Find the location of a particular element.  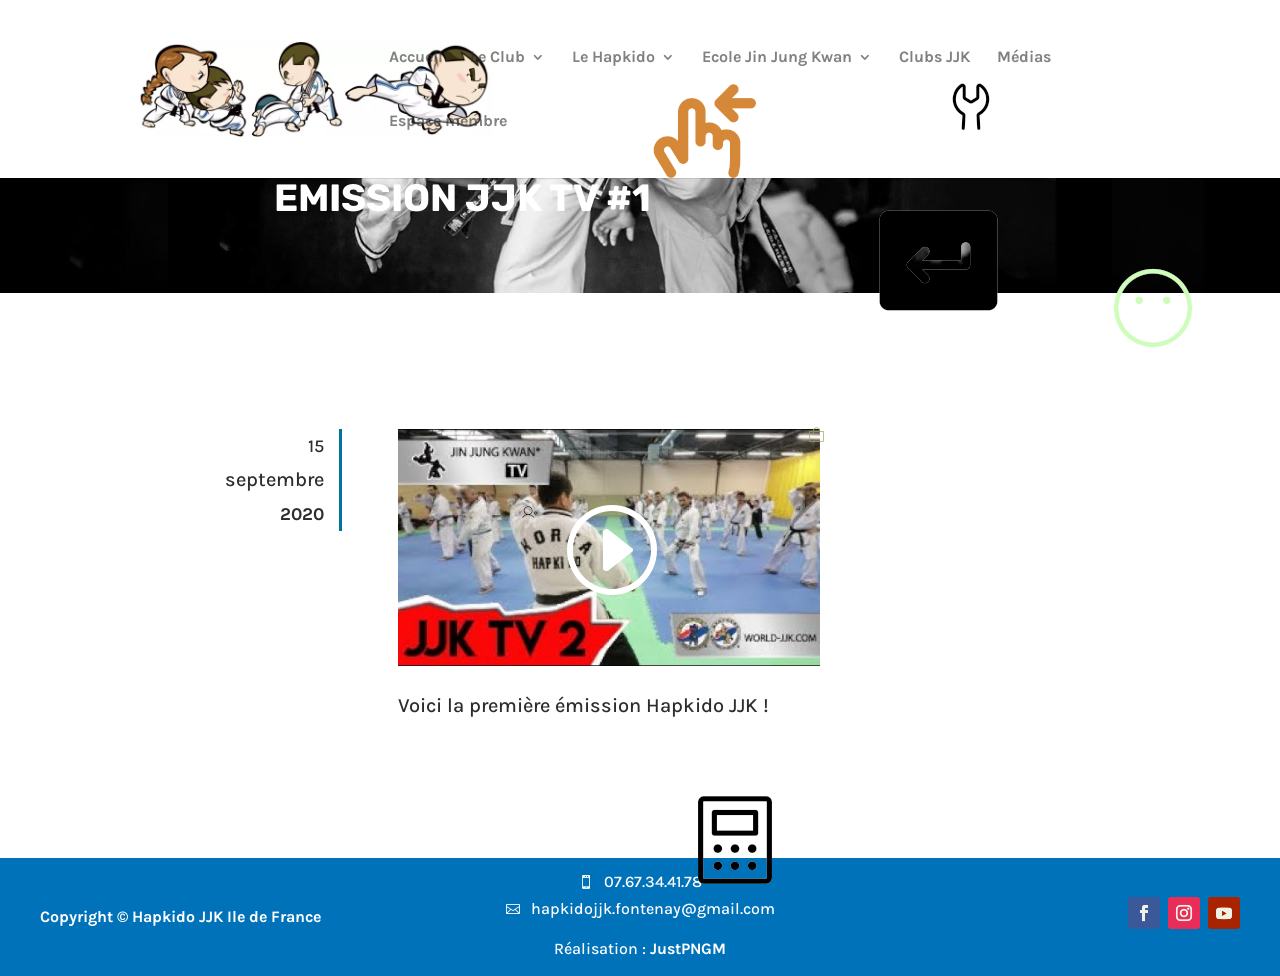

view your shopping bag is located at coordinates (816, 435).